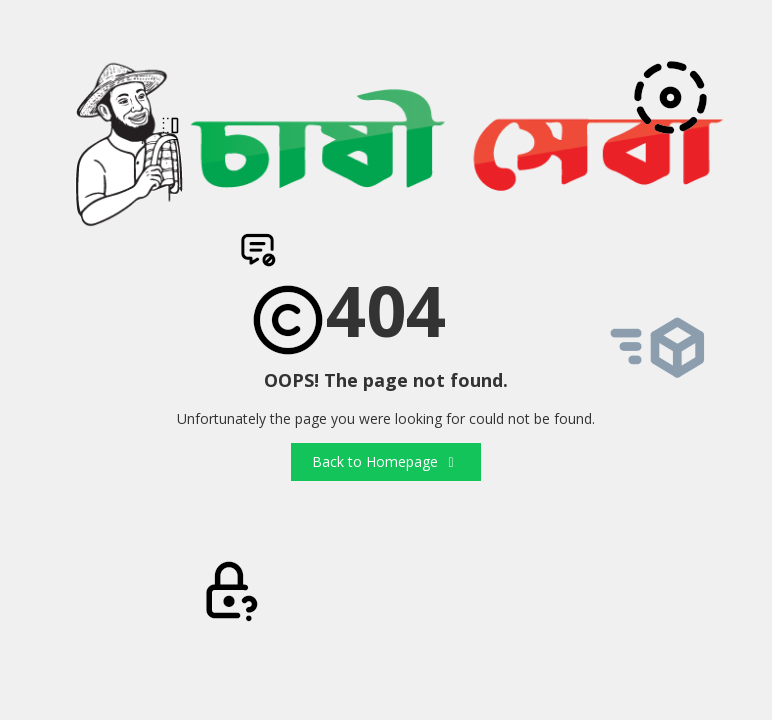 The width and height of the screenshot is (772, 720). I want to click on cancel or delete a message, so click(257, 248).